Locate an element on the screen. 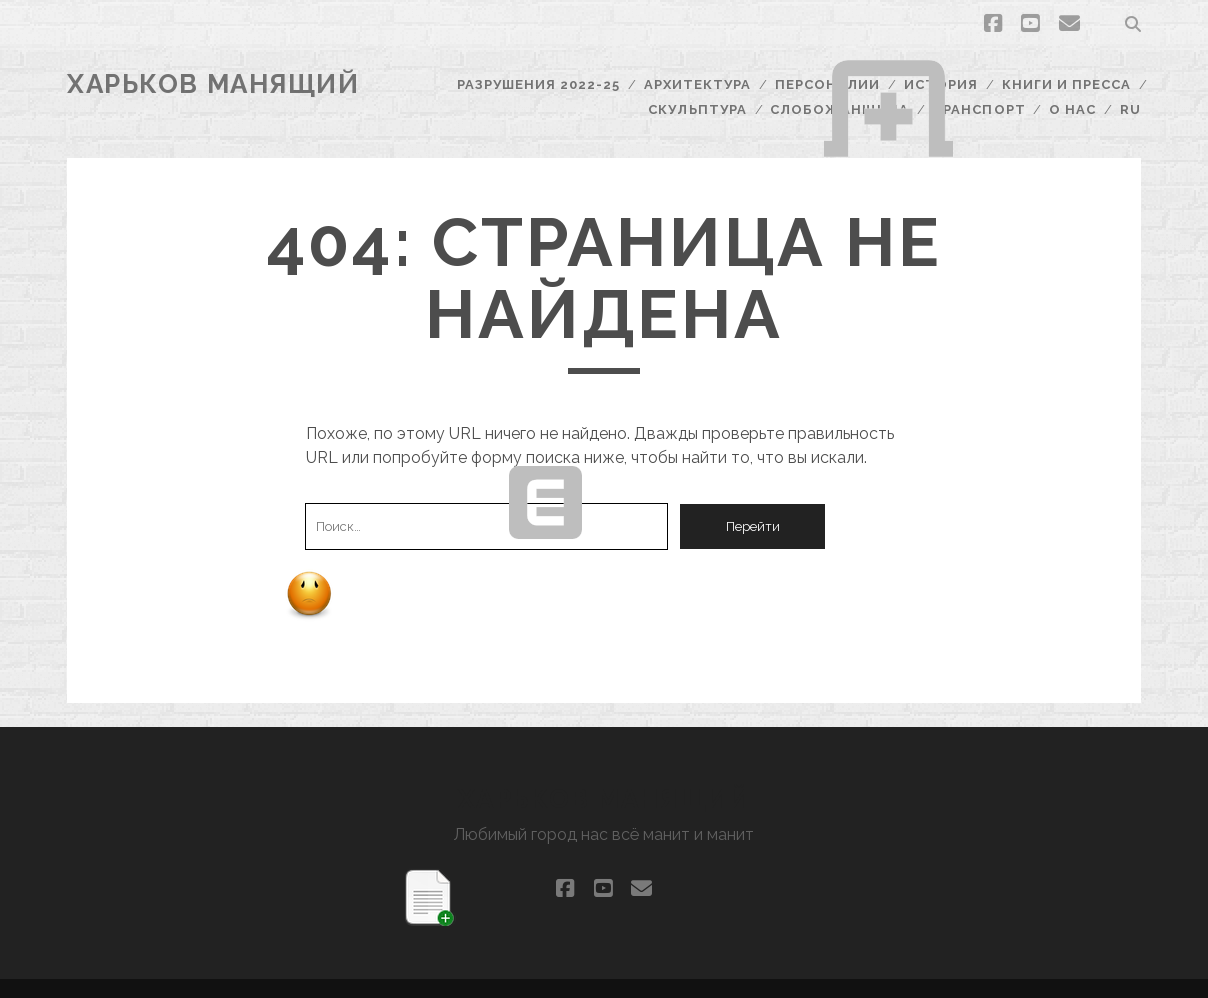 The width and height of the screenshot is (1208, 998). indicates EDGE cellular network connection is located at coordinates (545, 502).